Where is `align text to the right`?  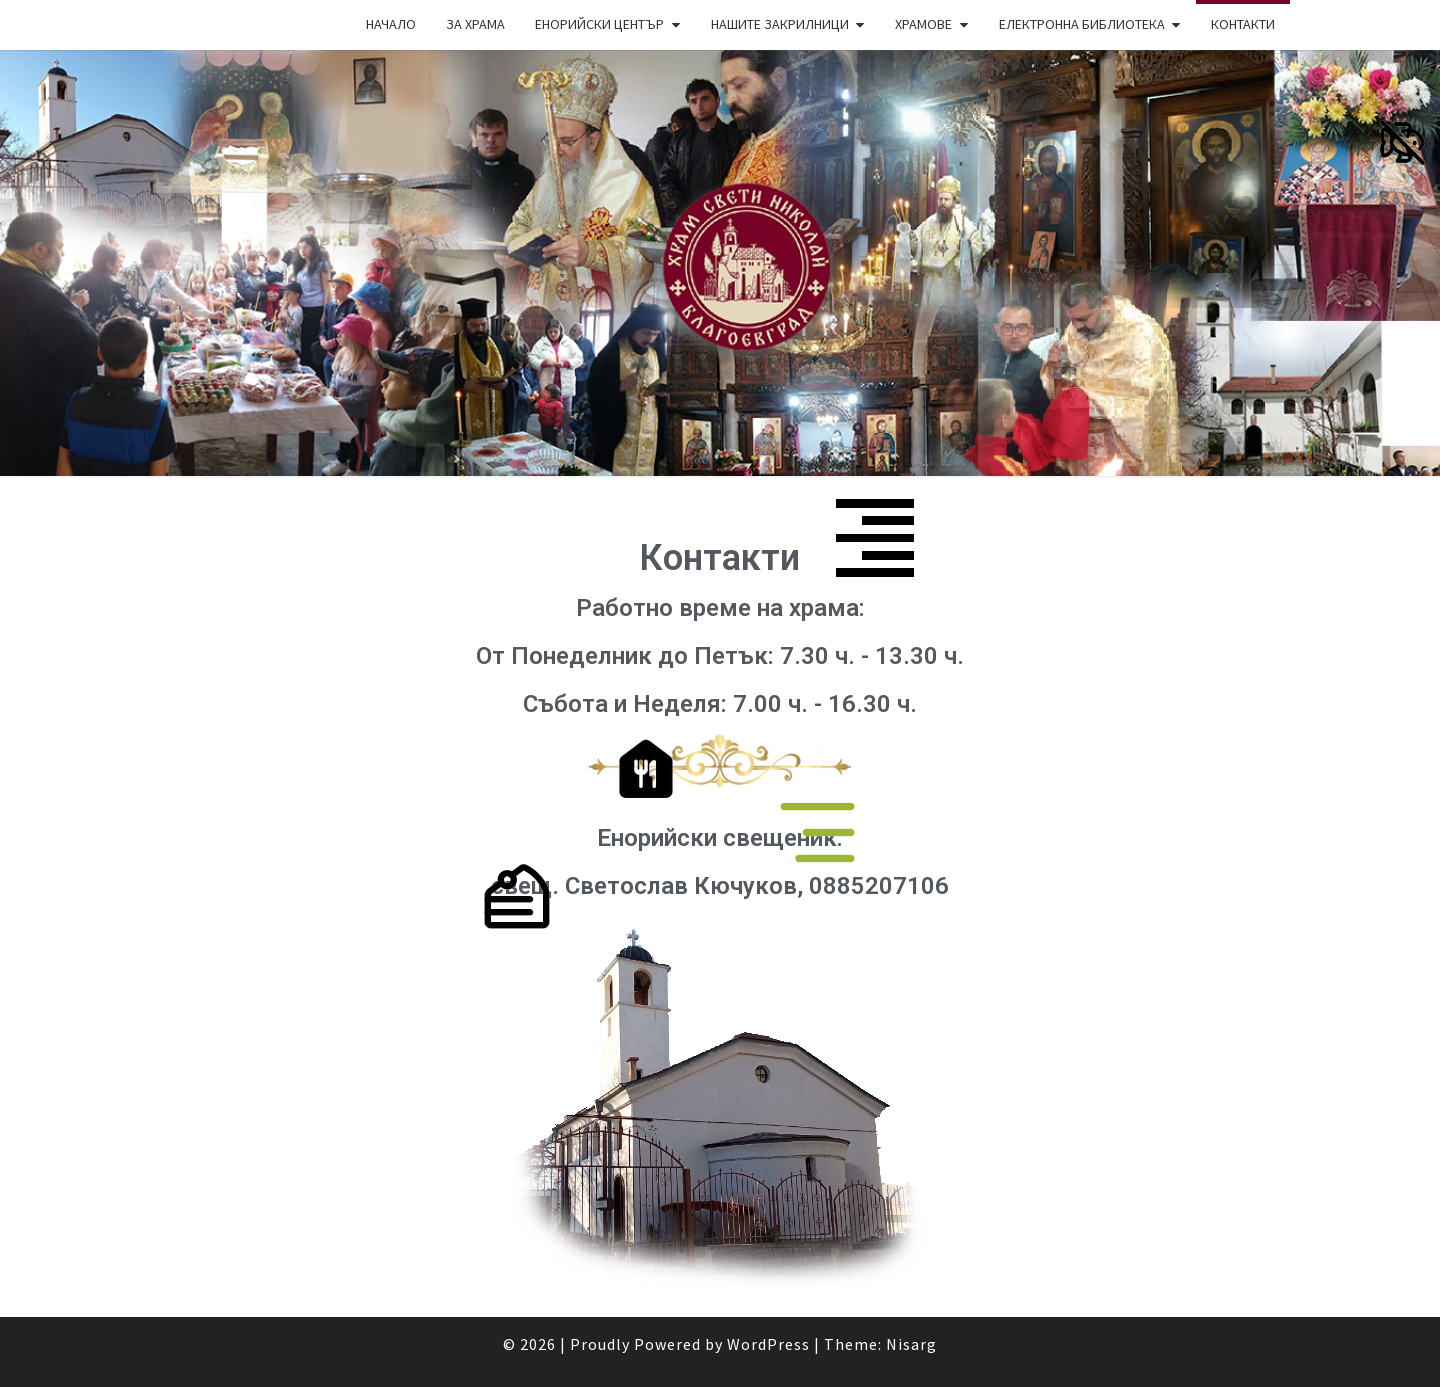 align text to the right is located at coordinates (875, 538).